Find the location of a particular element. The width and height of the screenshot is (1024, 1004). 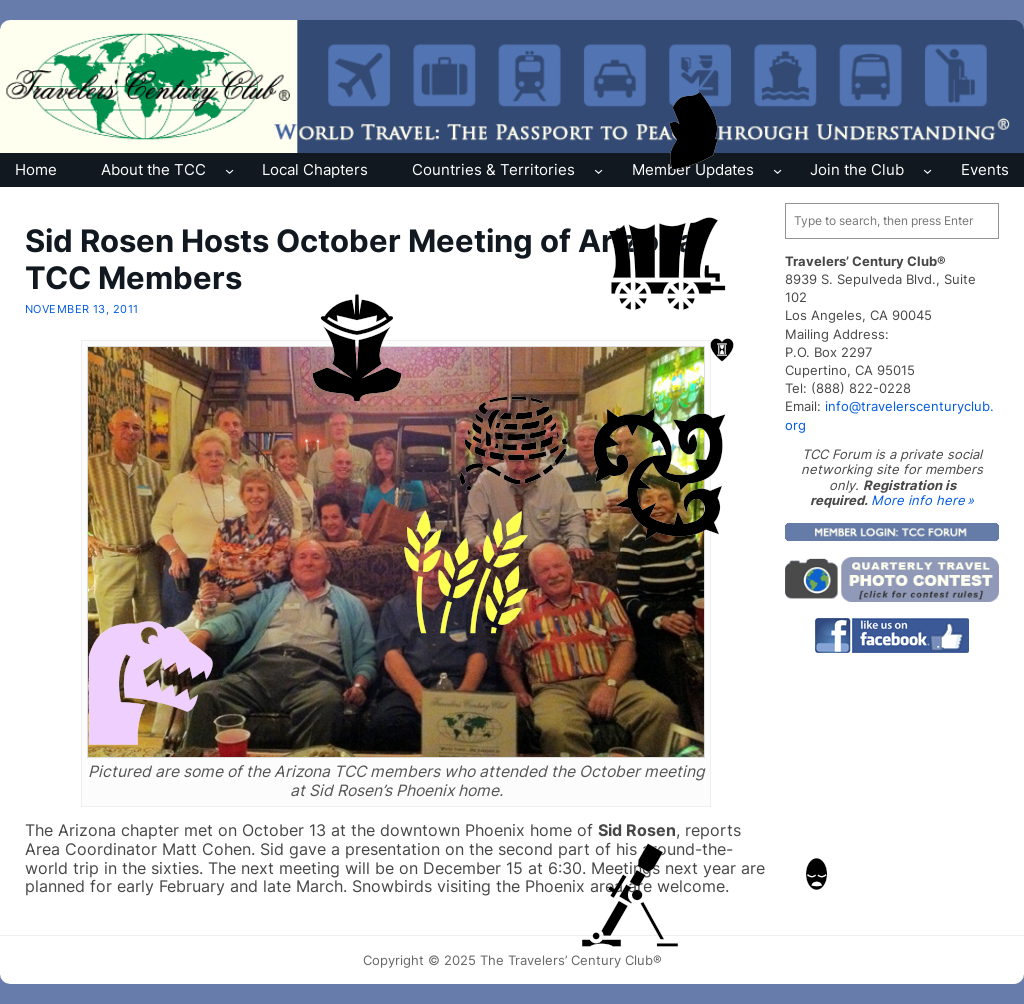

select knight or medieval warrior class is located at coordinates (357, 348).